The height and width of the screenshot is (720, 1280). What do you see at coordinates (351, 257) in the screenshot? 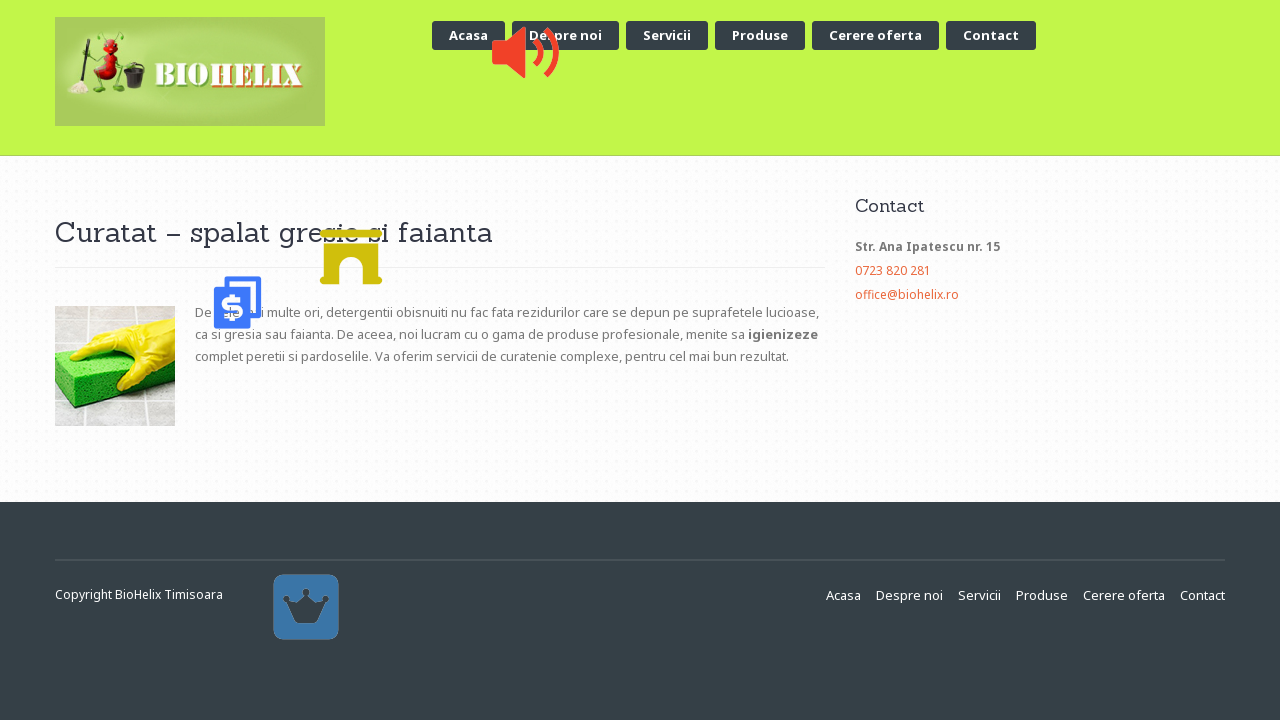
I see `view architectural landmarks or monuments` at bounding box center [351, 257].